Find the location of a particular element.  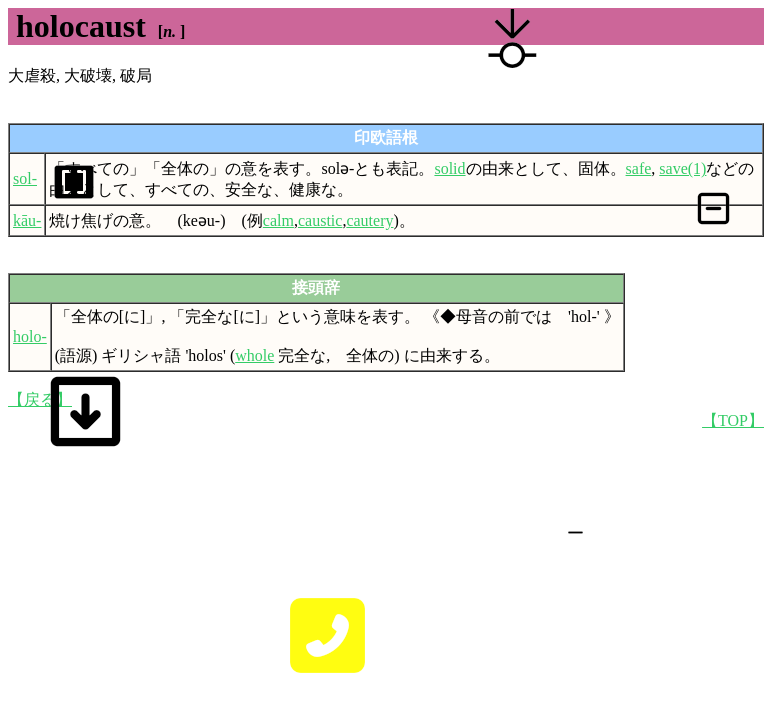

format text as code or array is located at coordinates (74, 182).